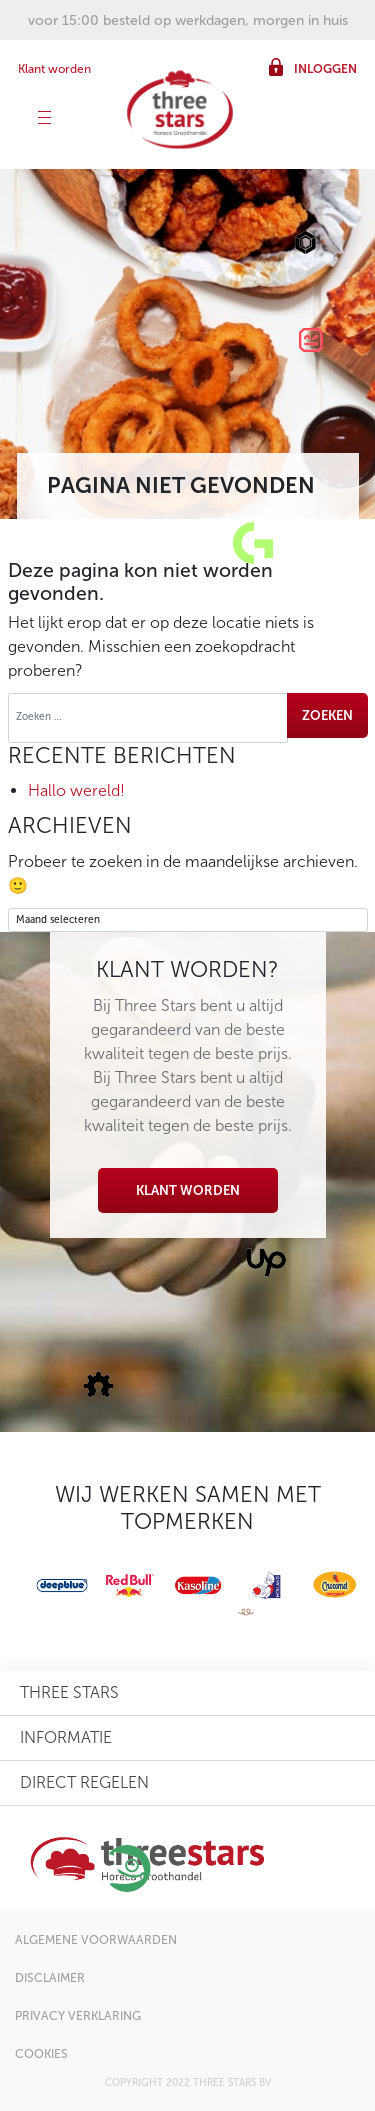  Describe the element at coordinates (98, 1384) in the screenshot. I see `open source hardware logo` at that location.